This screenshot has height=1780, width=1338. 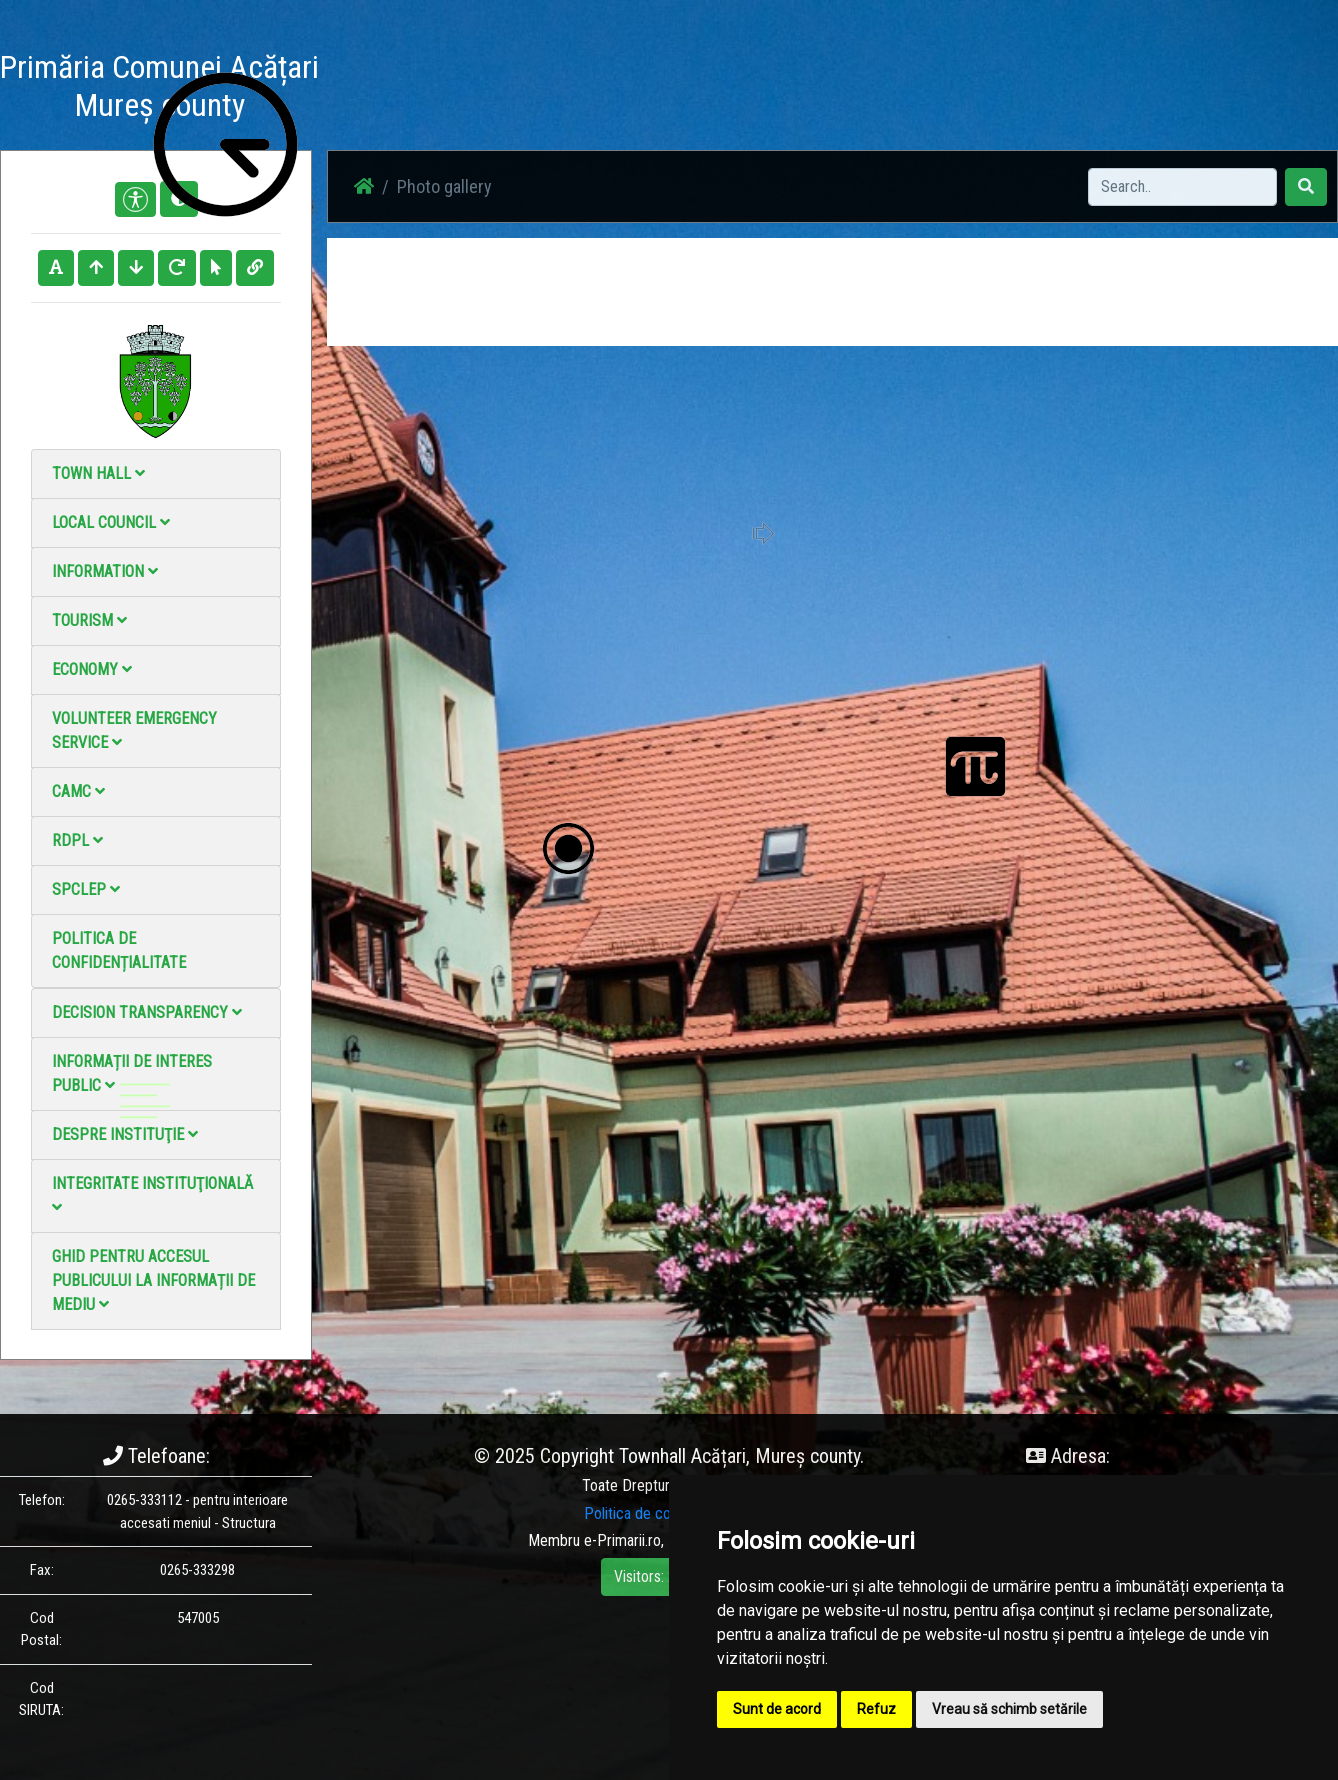 What do you see at coordinates (225, 144) in the screenshot?
I see `indicates afternoon time or PM hours` at bounding box center [225, 144].